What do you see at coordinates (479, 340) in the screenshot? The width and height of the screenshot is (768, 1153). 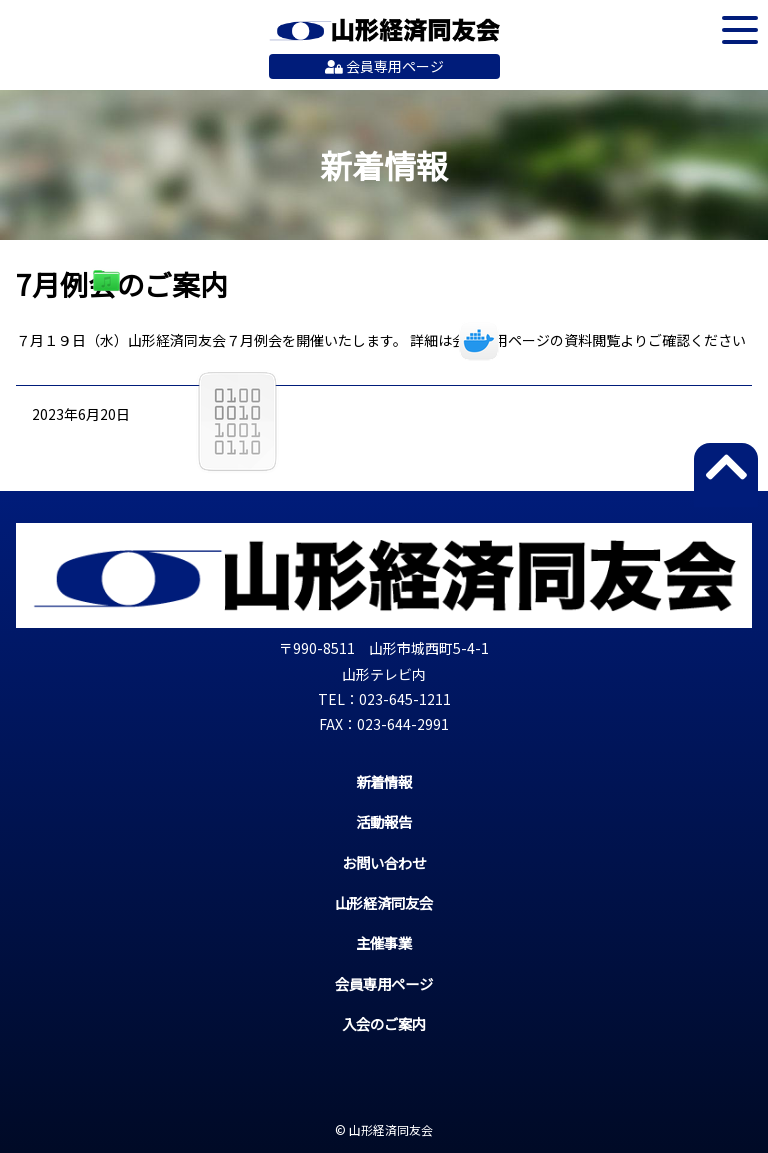 I see `open whaler docker container management app` at bounding box center [479, 340].